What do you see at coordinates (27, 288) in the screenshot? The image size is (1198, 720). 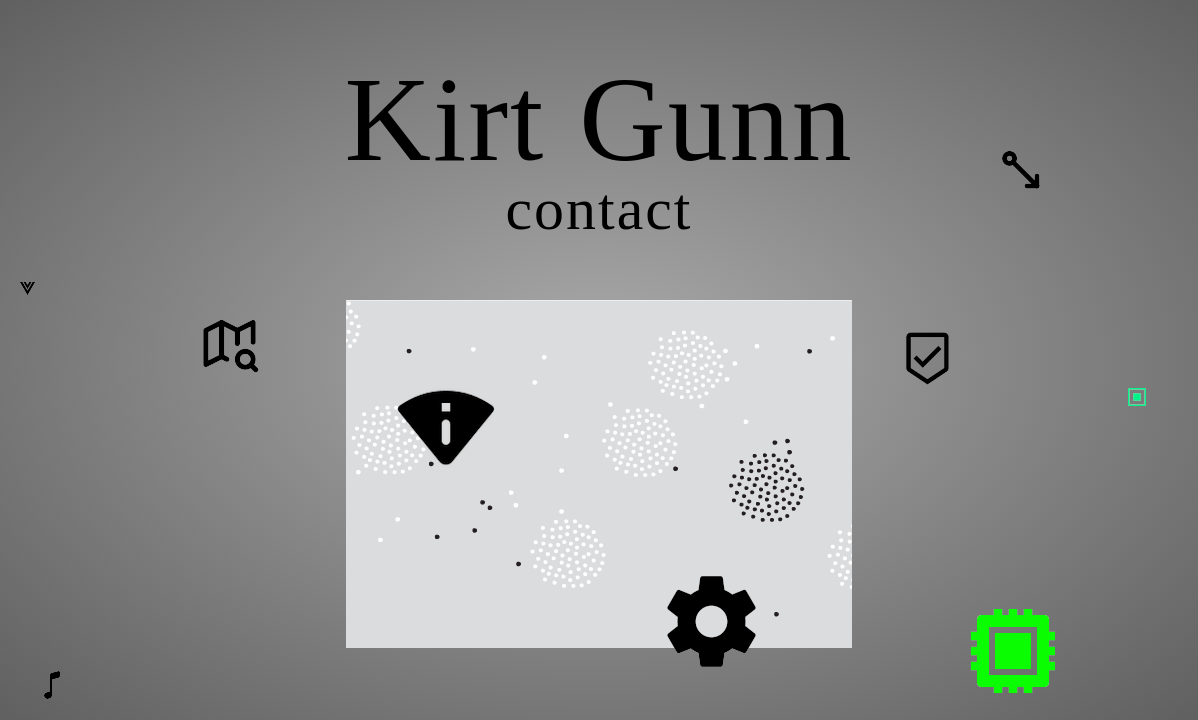 I see `Vue.js framework logo` at bounding box center [27, 288].